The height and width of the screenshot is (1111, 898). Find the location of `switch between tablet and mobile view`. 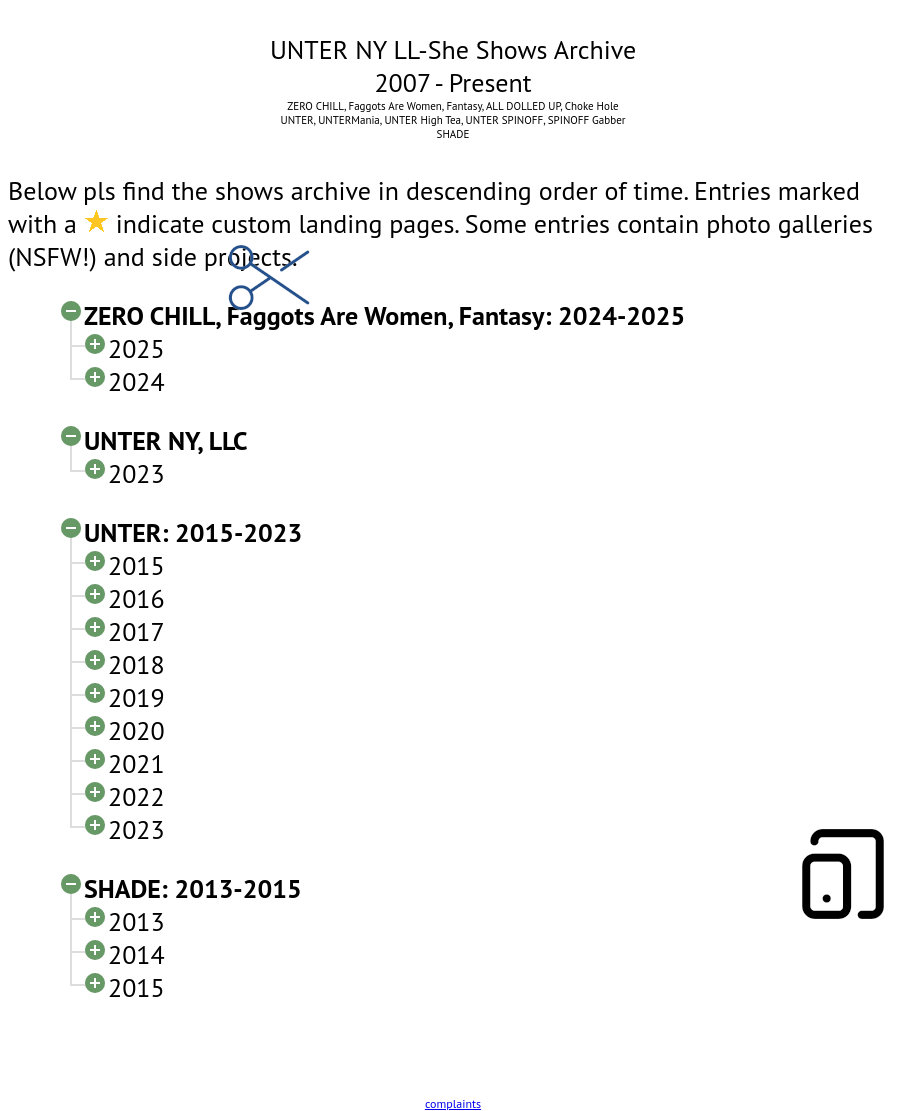

switch between tablet and mobile view is located at coordinates (843, 874).